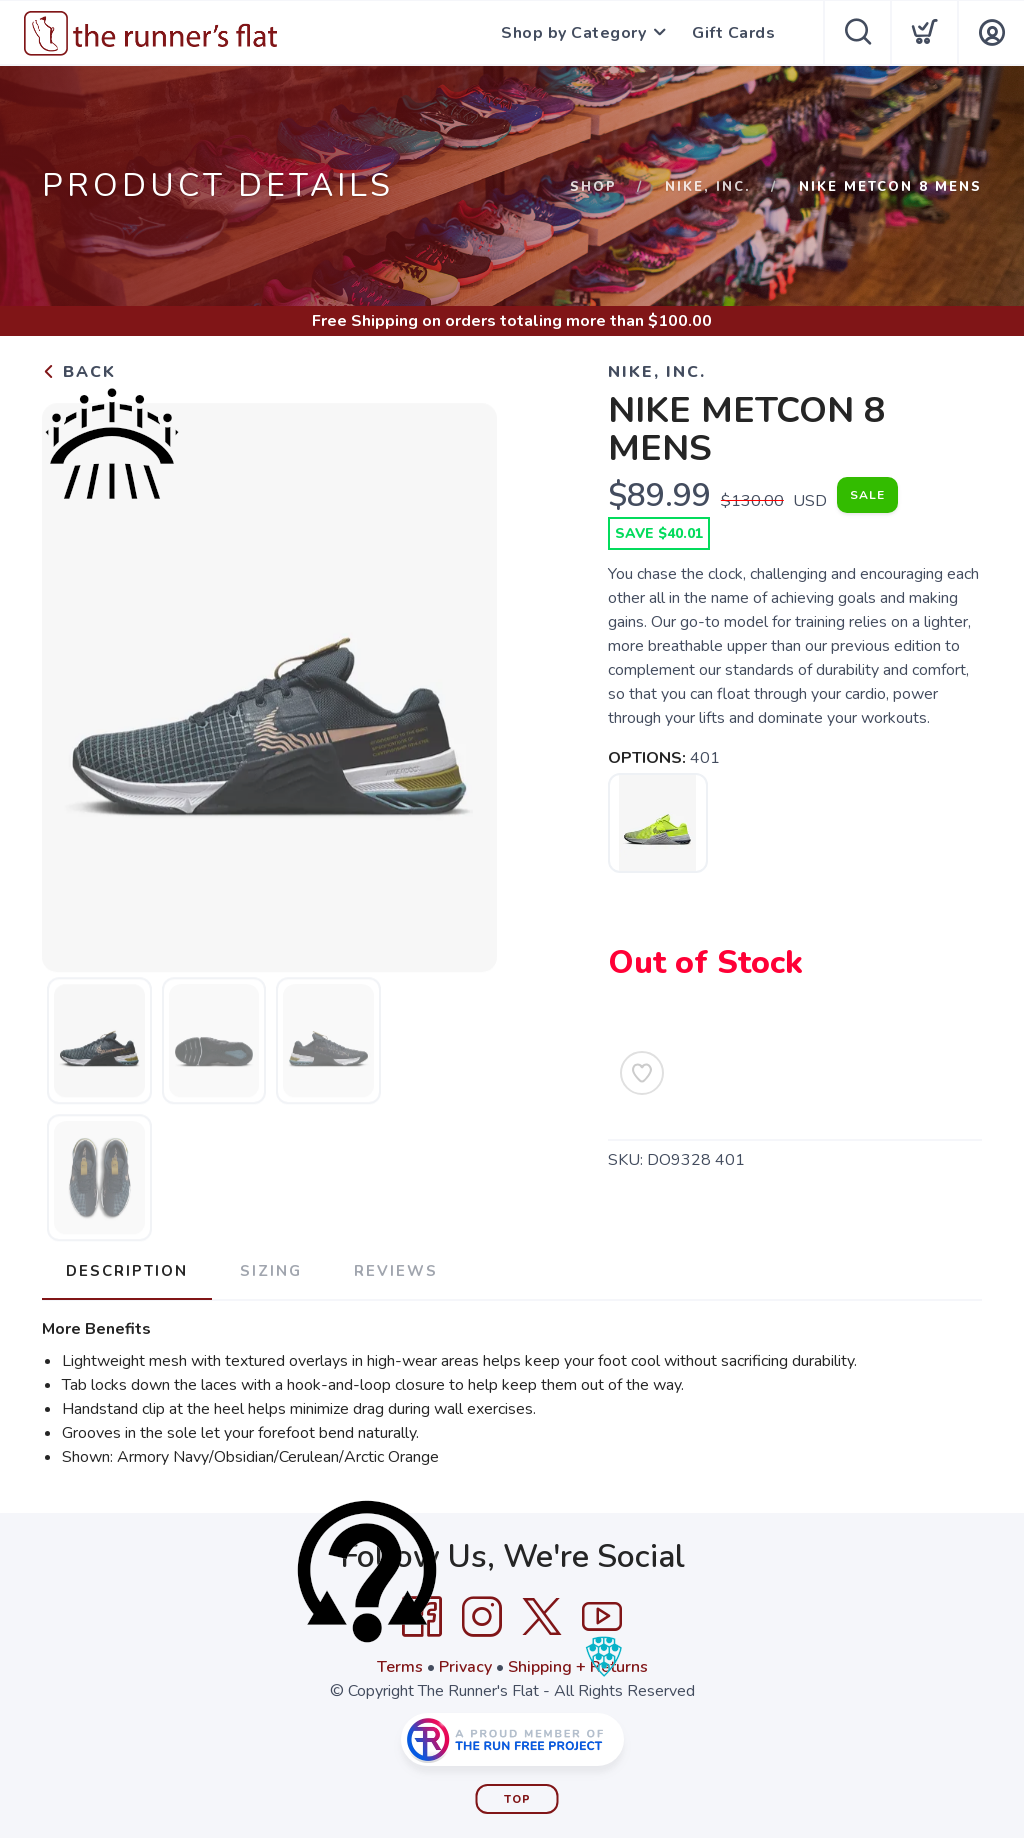  What do you see at coordinates (112, 432) in the screenshot?
I see `access japanese garden or zen-themed content` at bounding box center [112, 432].